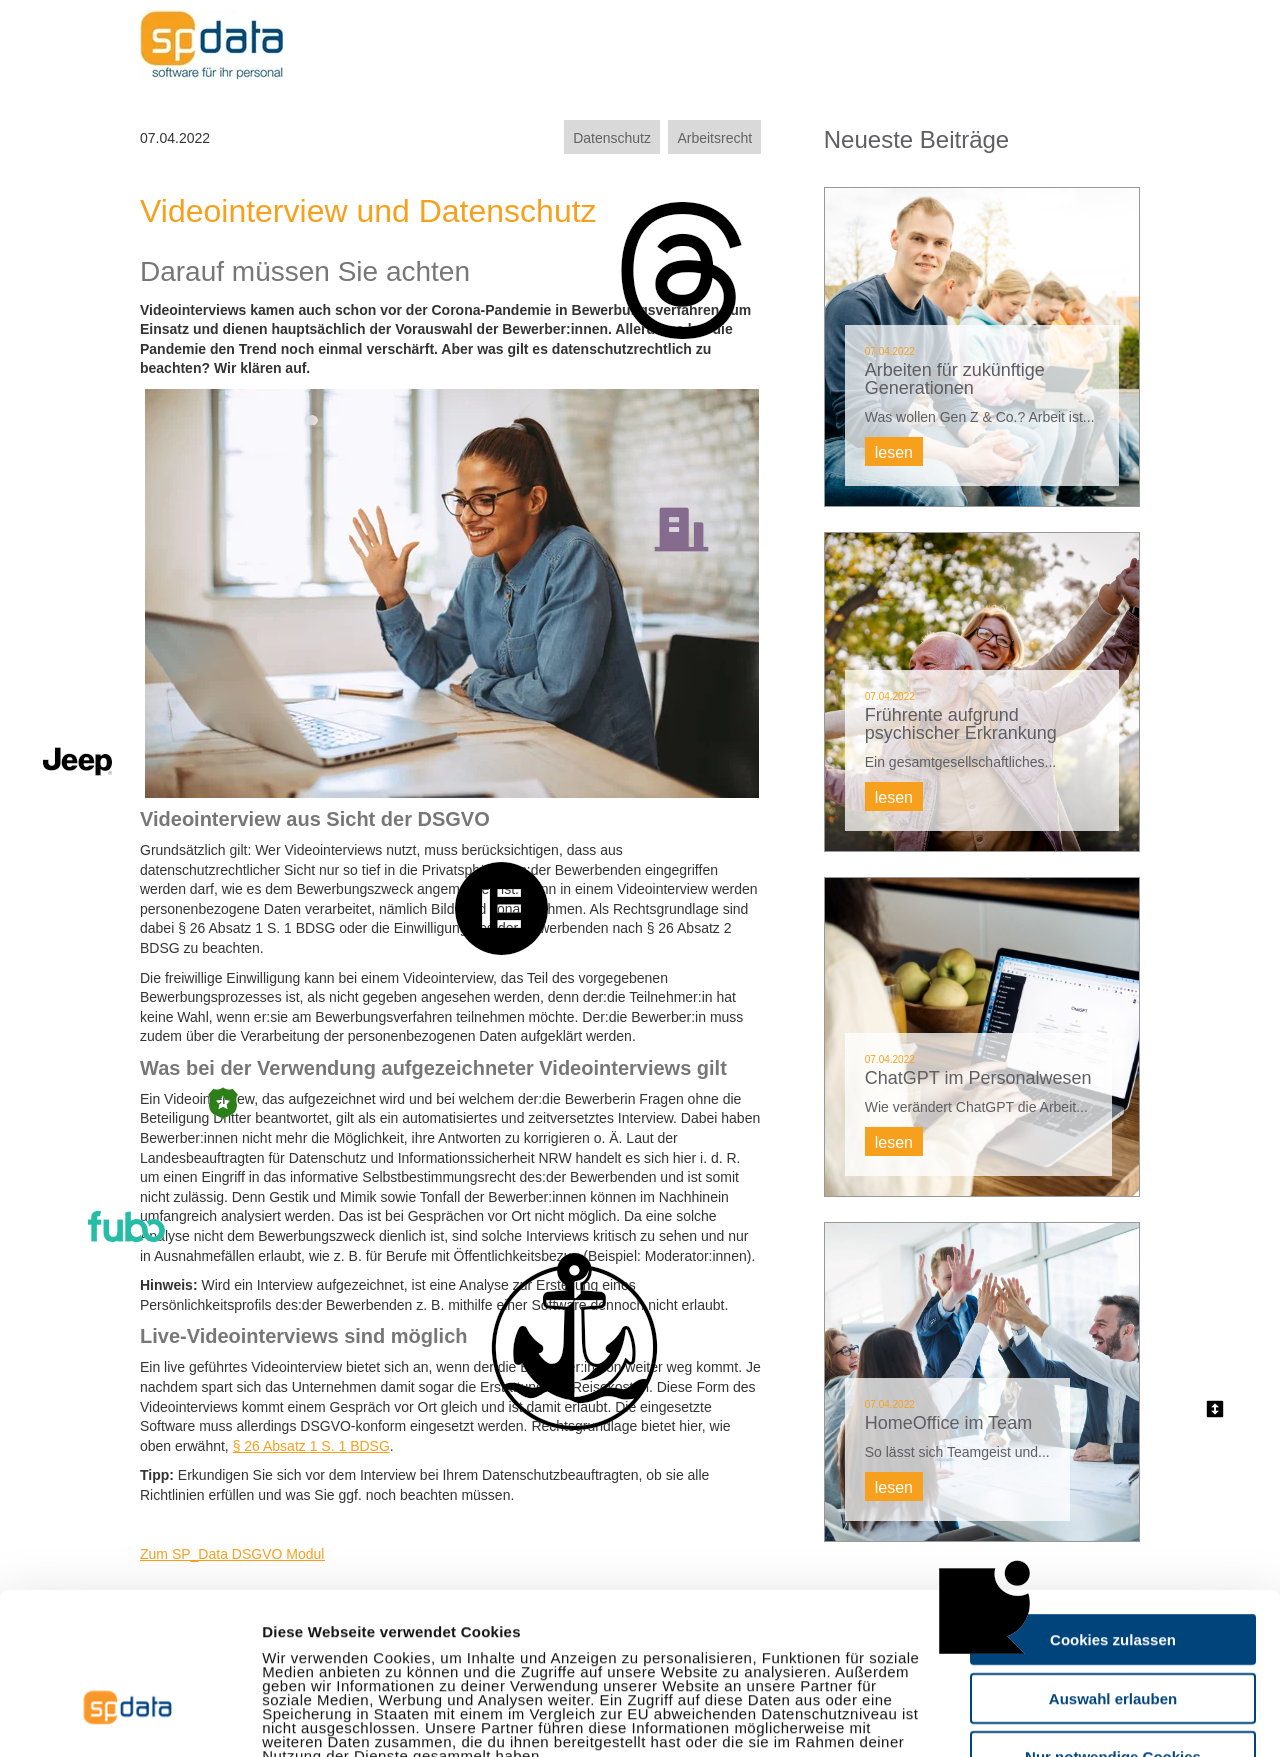  Describe the element at coordinates (1215, 1409) in the screenshot. I see `flip content vertically` at that location.